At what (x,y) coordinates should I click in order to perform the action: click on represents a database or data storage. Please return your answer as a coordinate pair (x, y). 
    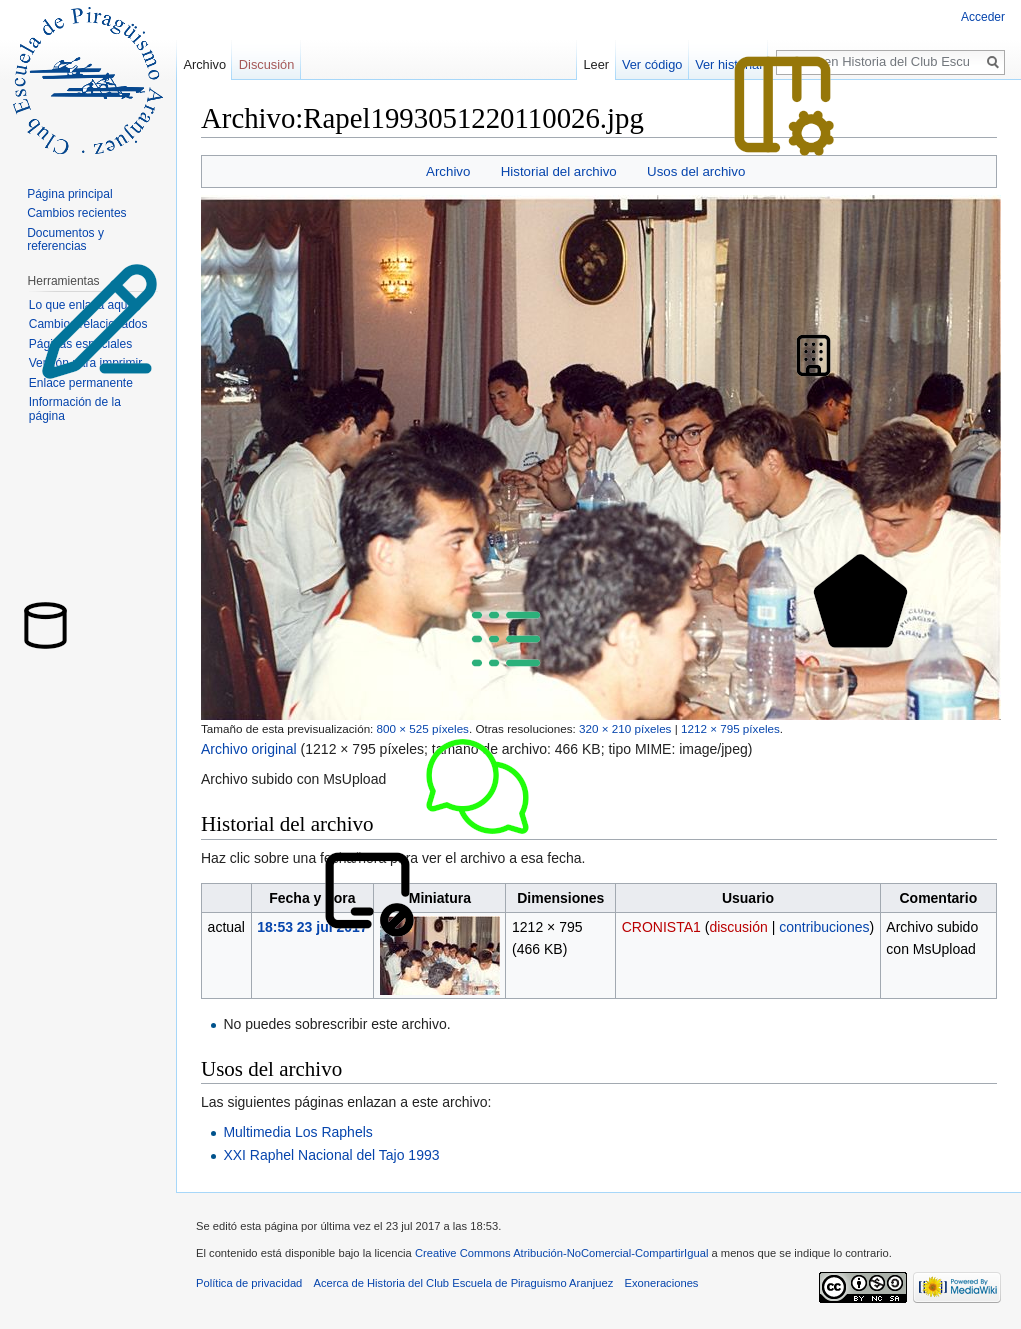
    Looking at the image, I should click on (45, 625).